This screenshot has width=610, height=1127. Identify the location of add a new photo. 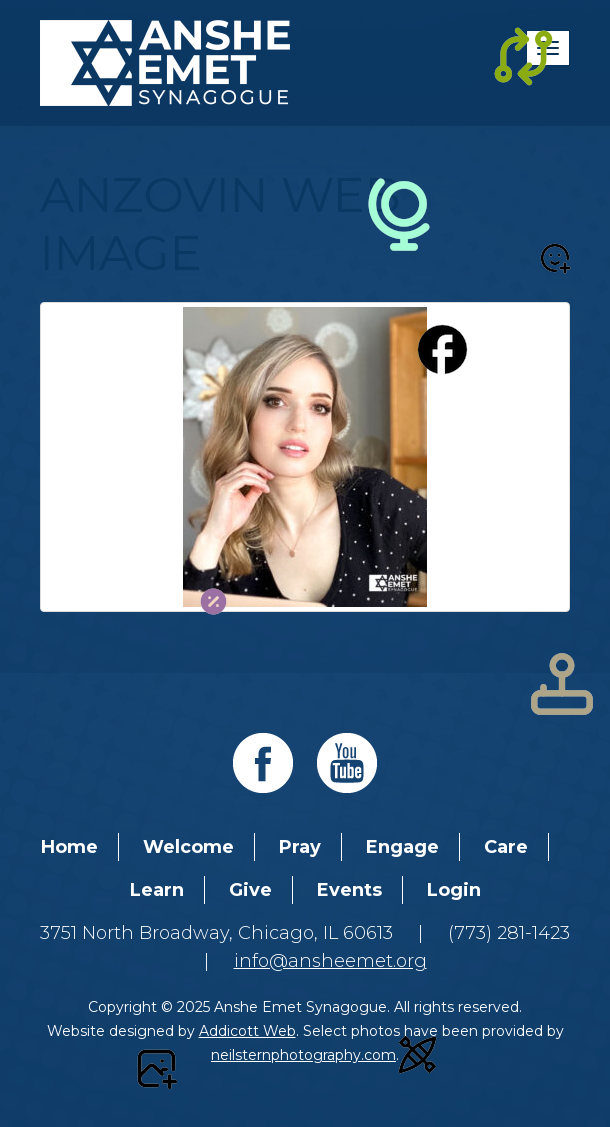
(156, 1068).